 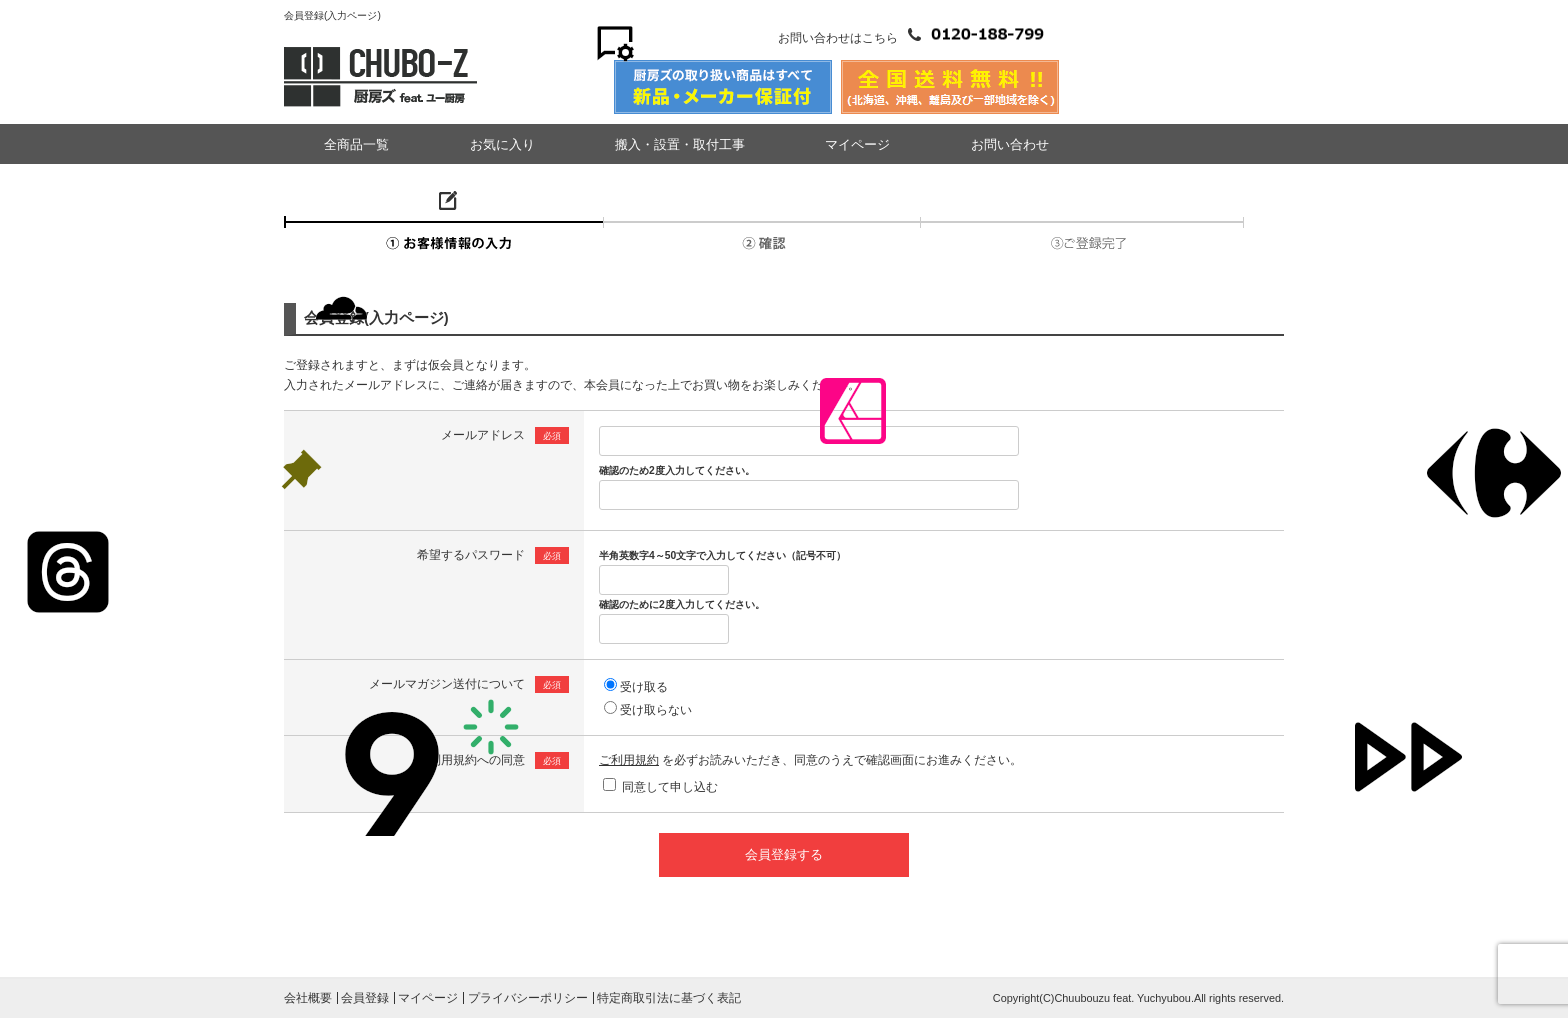 I want to click on Cloudflare logo, so click(x=341, y=309).